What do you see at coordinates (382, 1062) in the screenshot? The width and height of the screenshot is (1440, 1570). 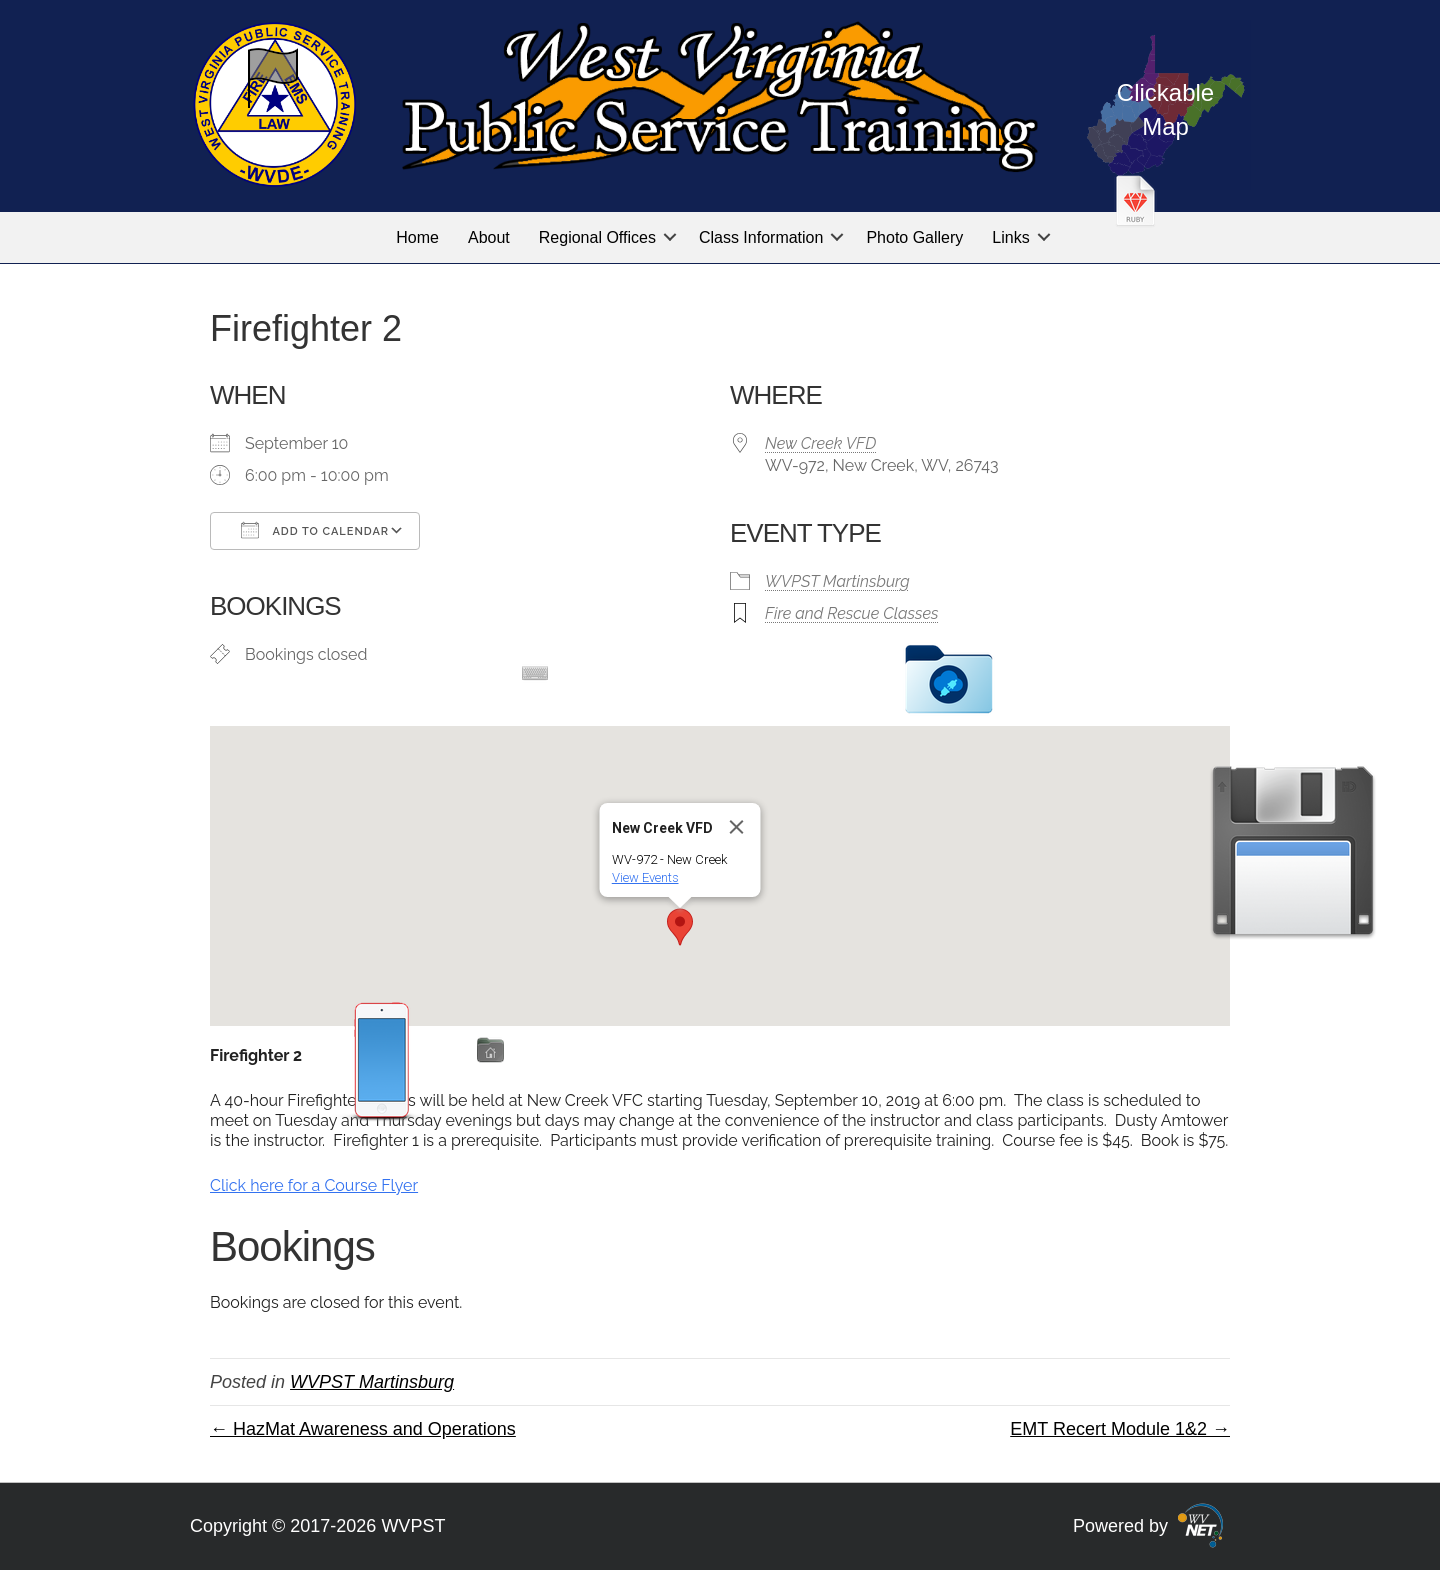 I see `iPod Touch device connected` at bounding box center [382, 1062].